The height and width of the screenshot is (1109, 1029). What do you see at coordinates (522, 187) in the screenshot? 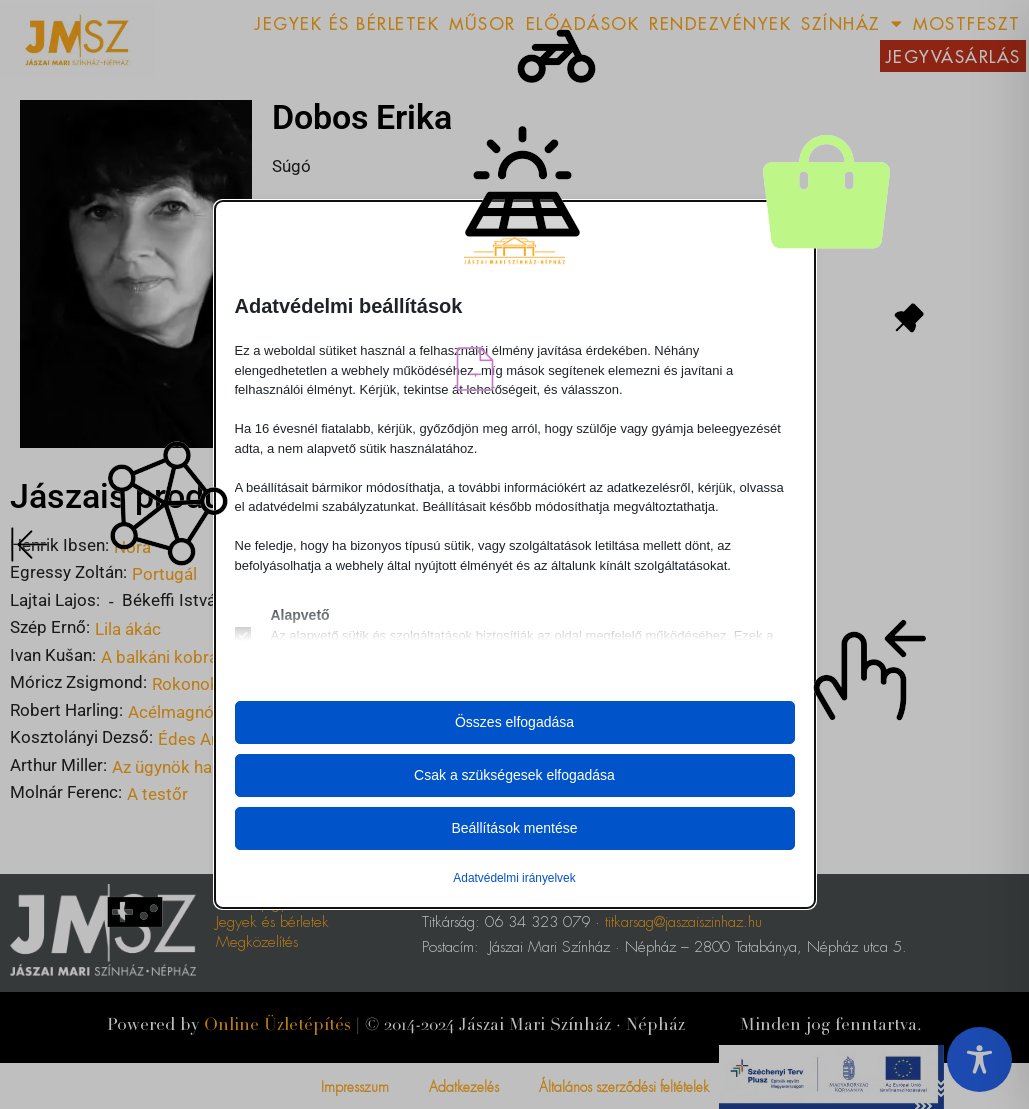
I see `access solar energy settings` at bounding box center [522, 187].